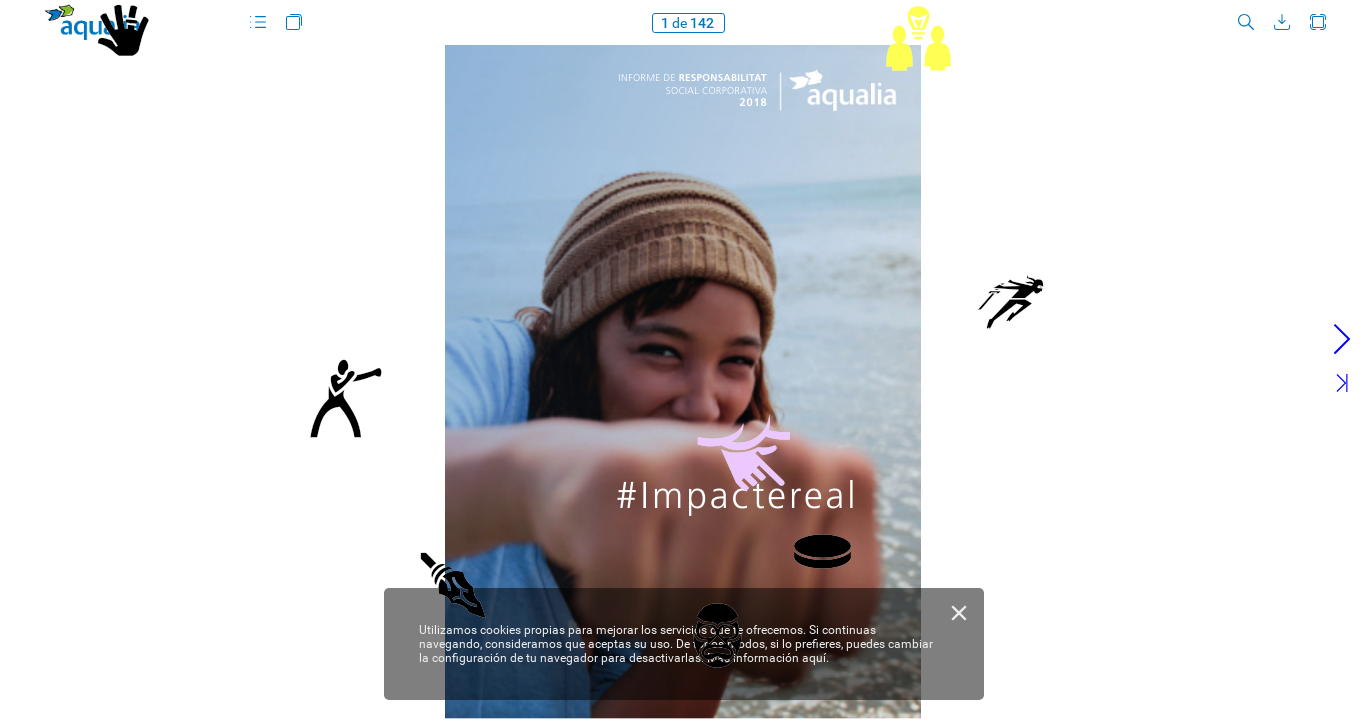 The image size is (1367, 720). I want to click on view or manage jewelry inventory, so click(123, 30).